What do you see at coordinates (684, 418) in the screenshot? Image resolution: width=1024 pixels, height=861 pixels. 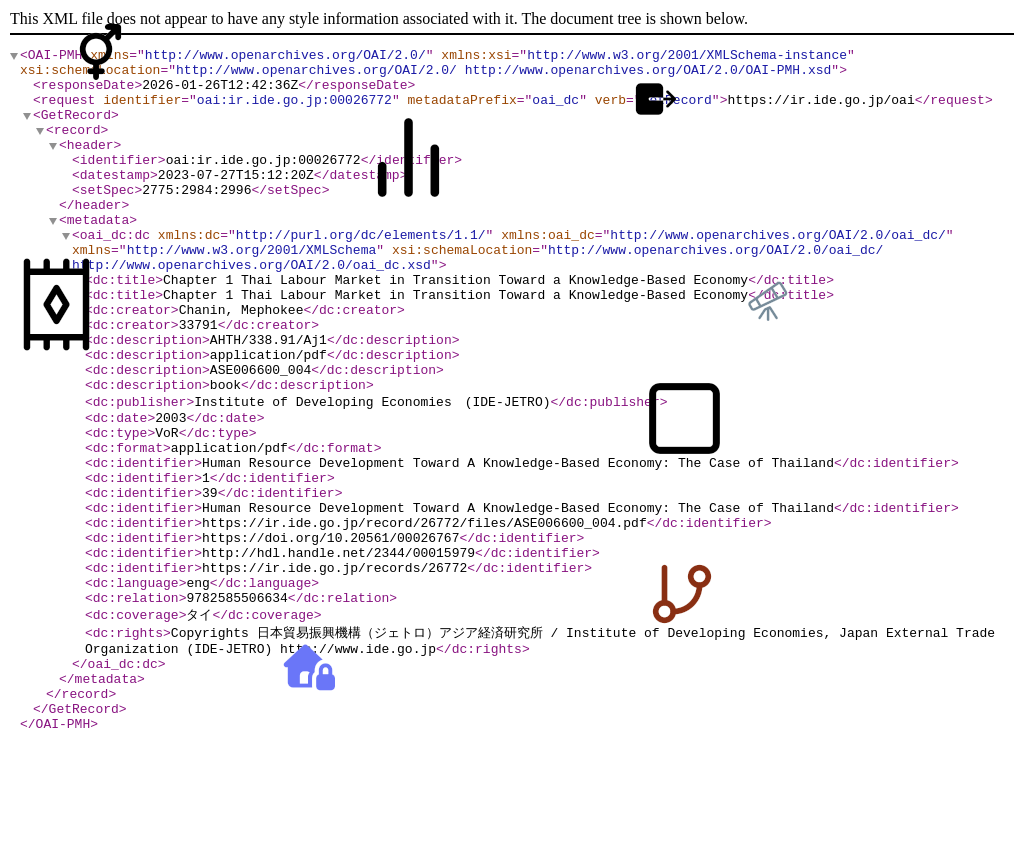 I see `unchecked checkbox or selection state` at bounding box center [684, 418].